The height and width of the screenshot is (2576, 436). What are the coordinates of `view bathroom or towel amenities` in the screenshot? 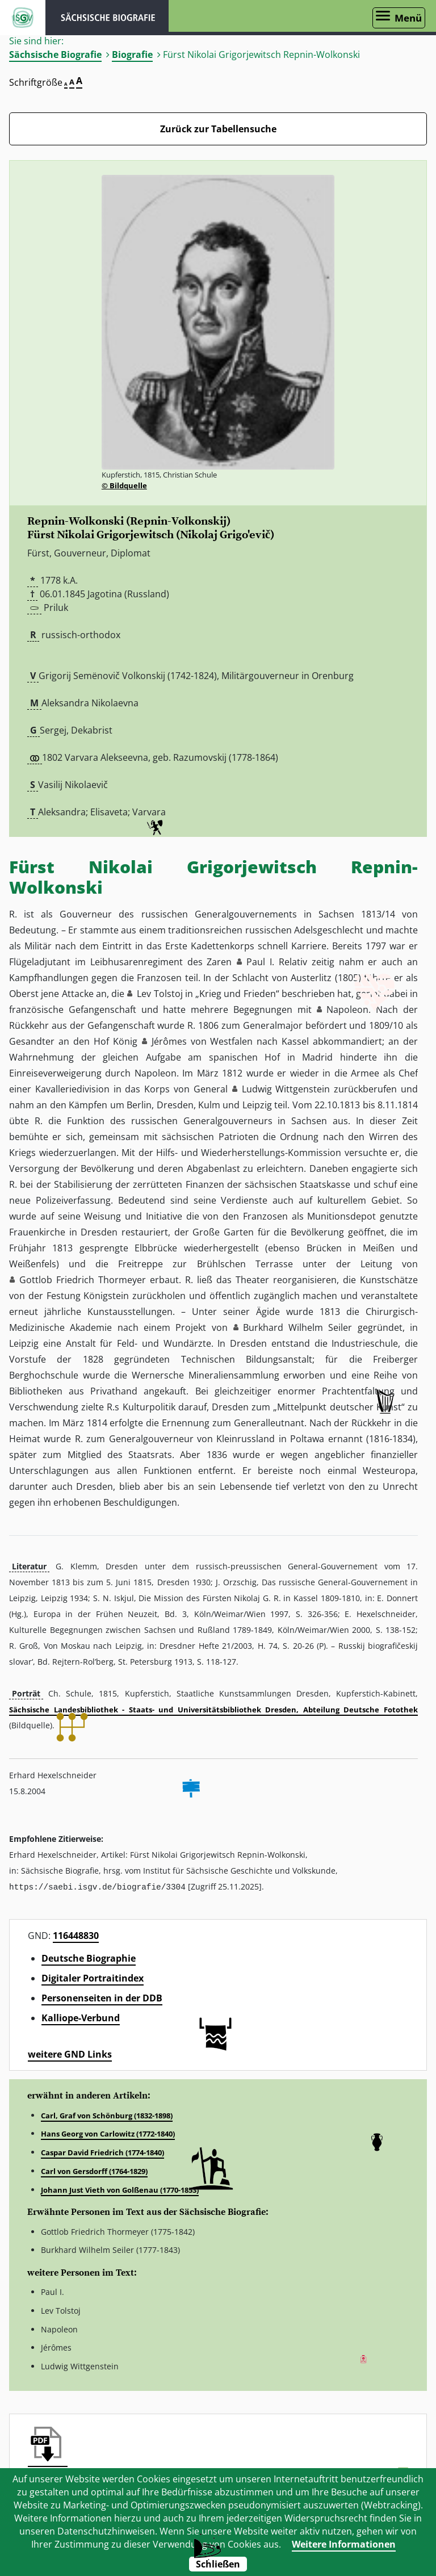 It's located at (215, 2033).